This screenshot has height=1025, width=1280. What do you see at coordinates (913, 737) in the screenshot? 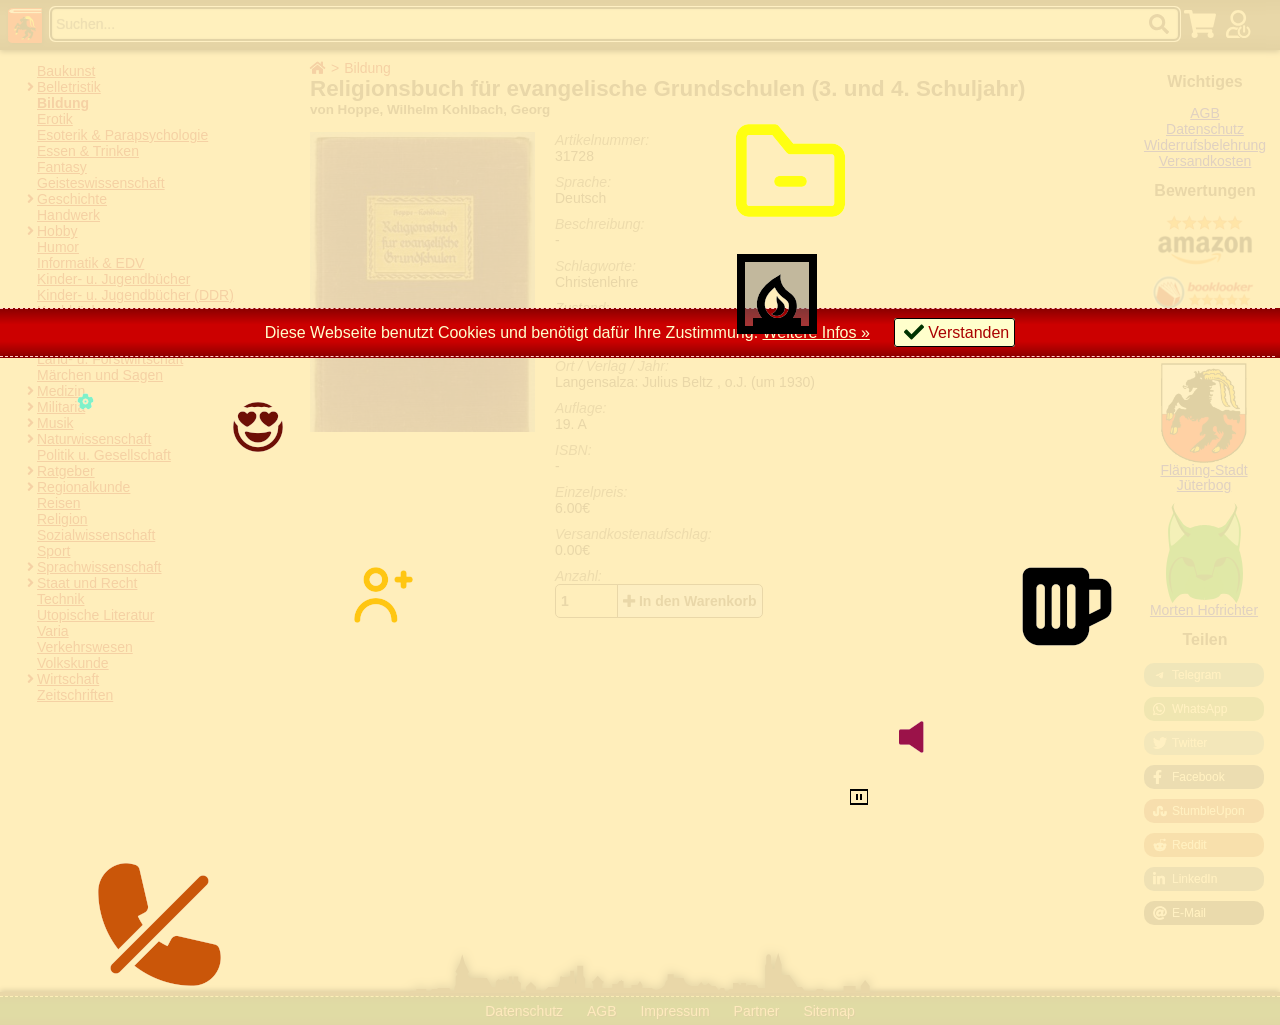
I see `mute or unmute audio` at bounding box center [913, 737].